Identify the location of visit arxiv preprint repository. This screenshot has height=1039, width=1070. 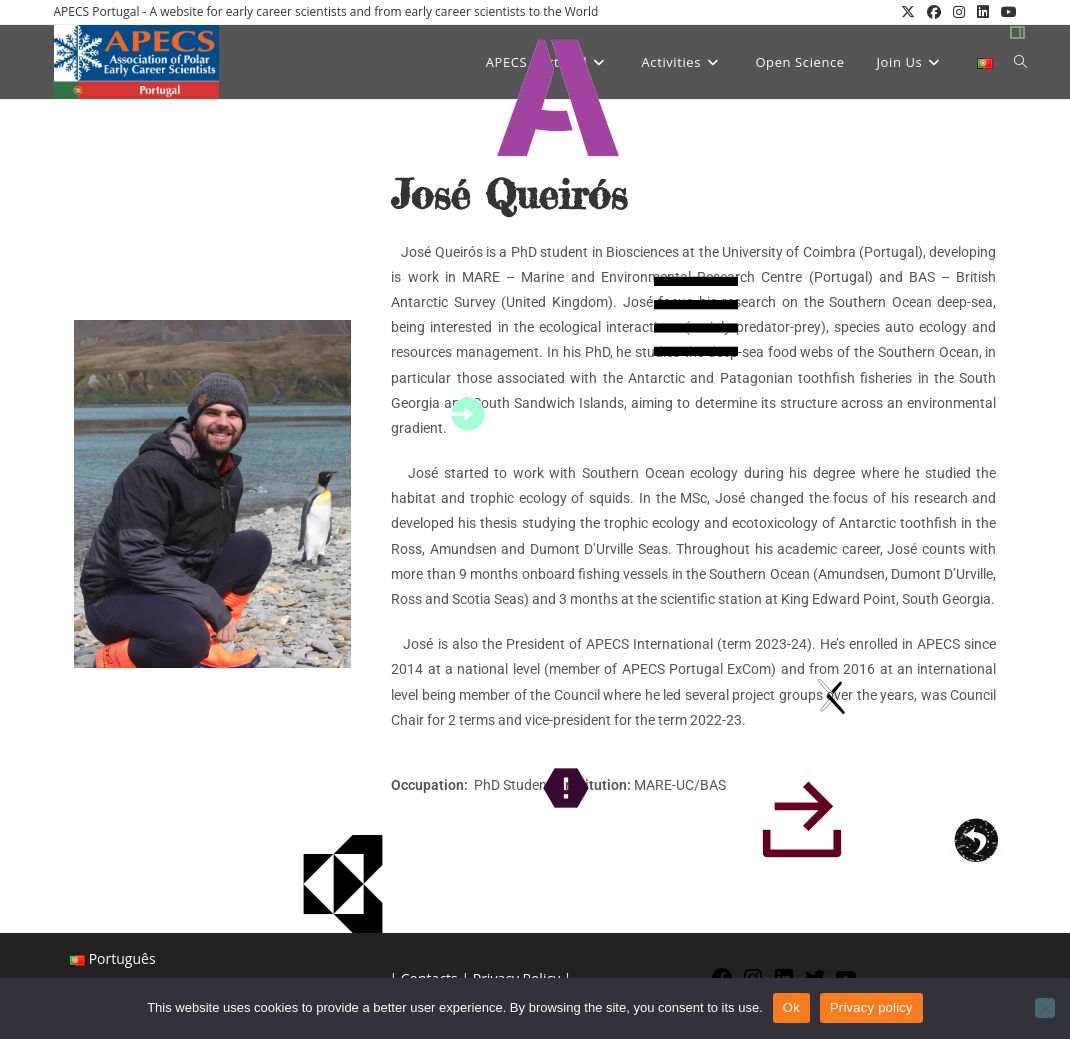
(831, 696).